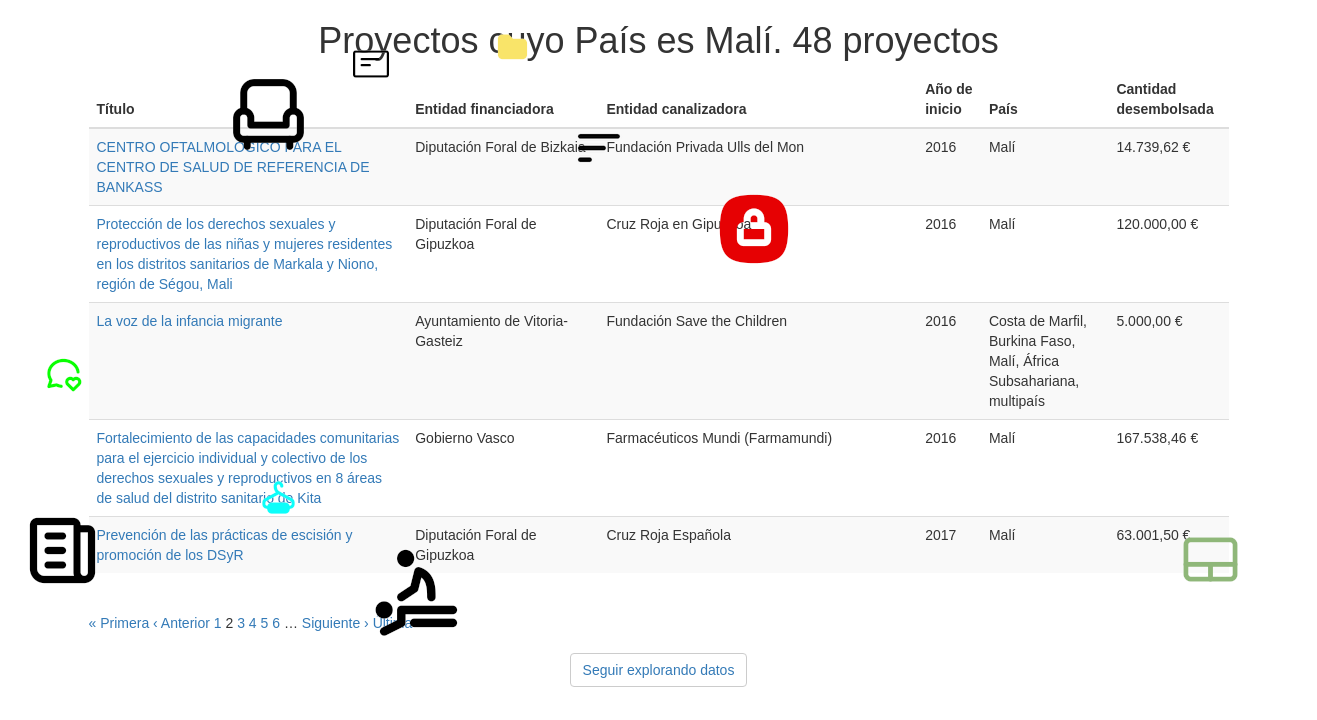 The width and height of the screenshot is (1317, 720). What do you see at coordinates (418, 588) in the screenshot?
I see `access massage or spa services` at bounding box center [418, 588].